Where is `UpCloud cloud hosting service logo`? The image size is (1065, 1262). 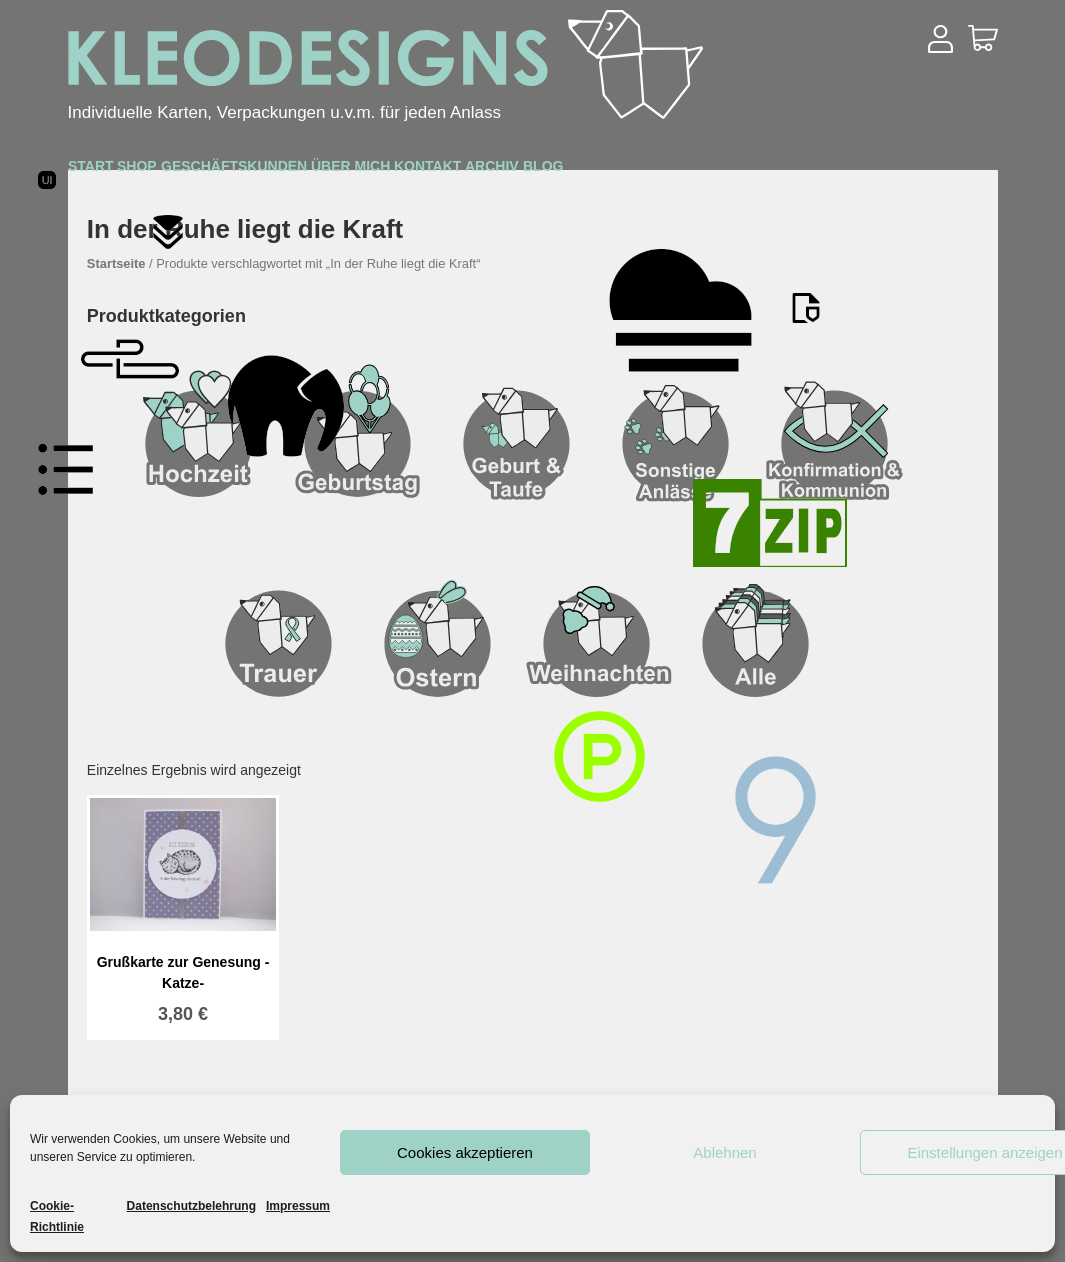
UpCloud cloud hosting service logo is located at coordinates (130, 359).